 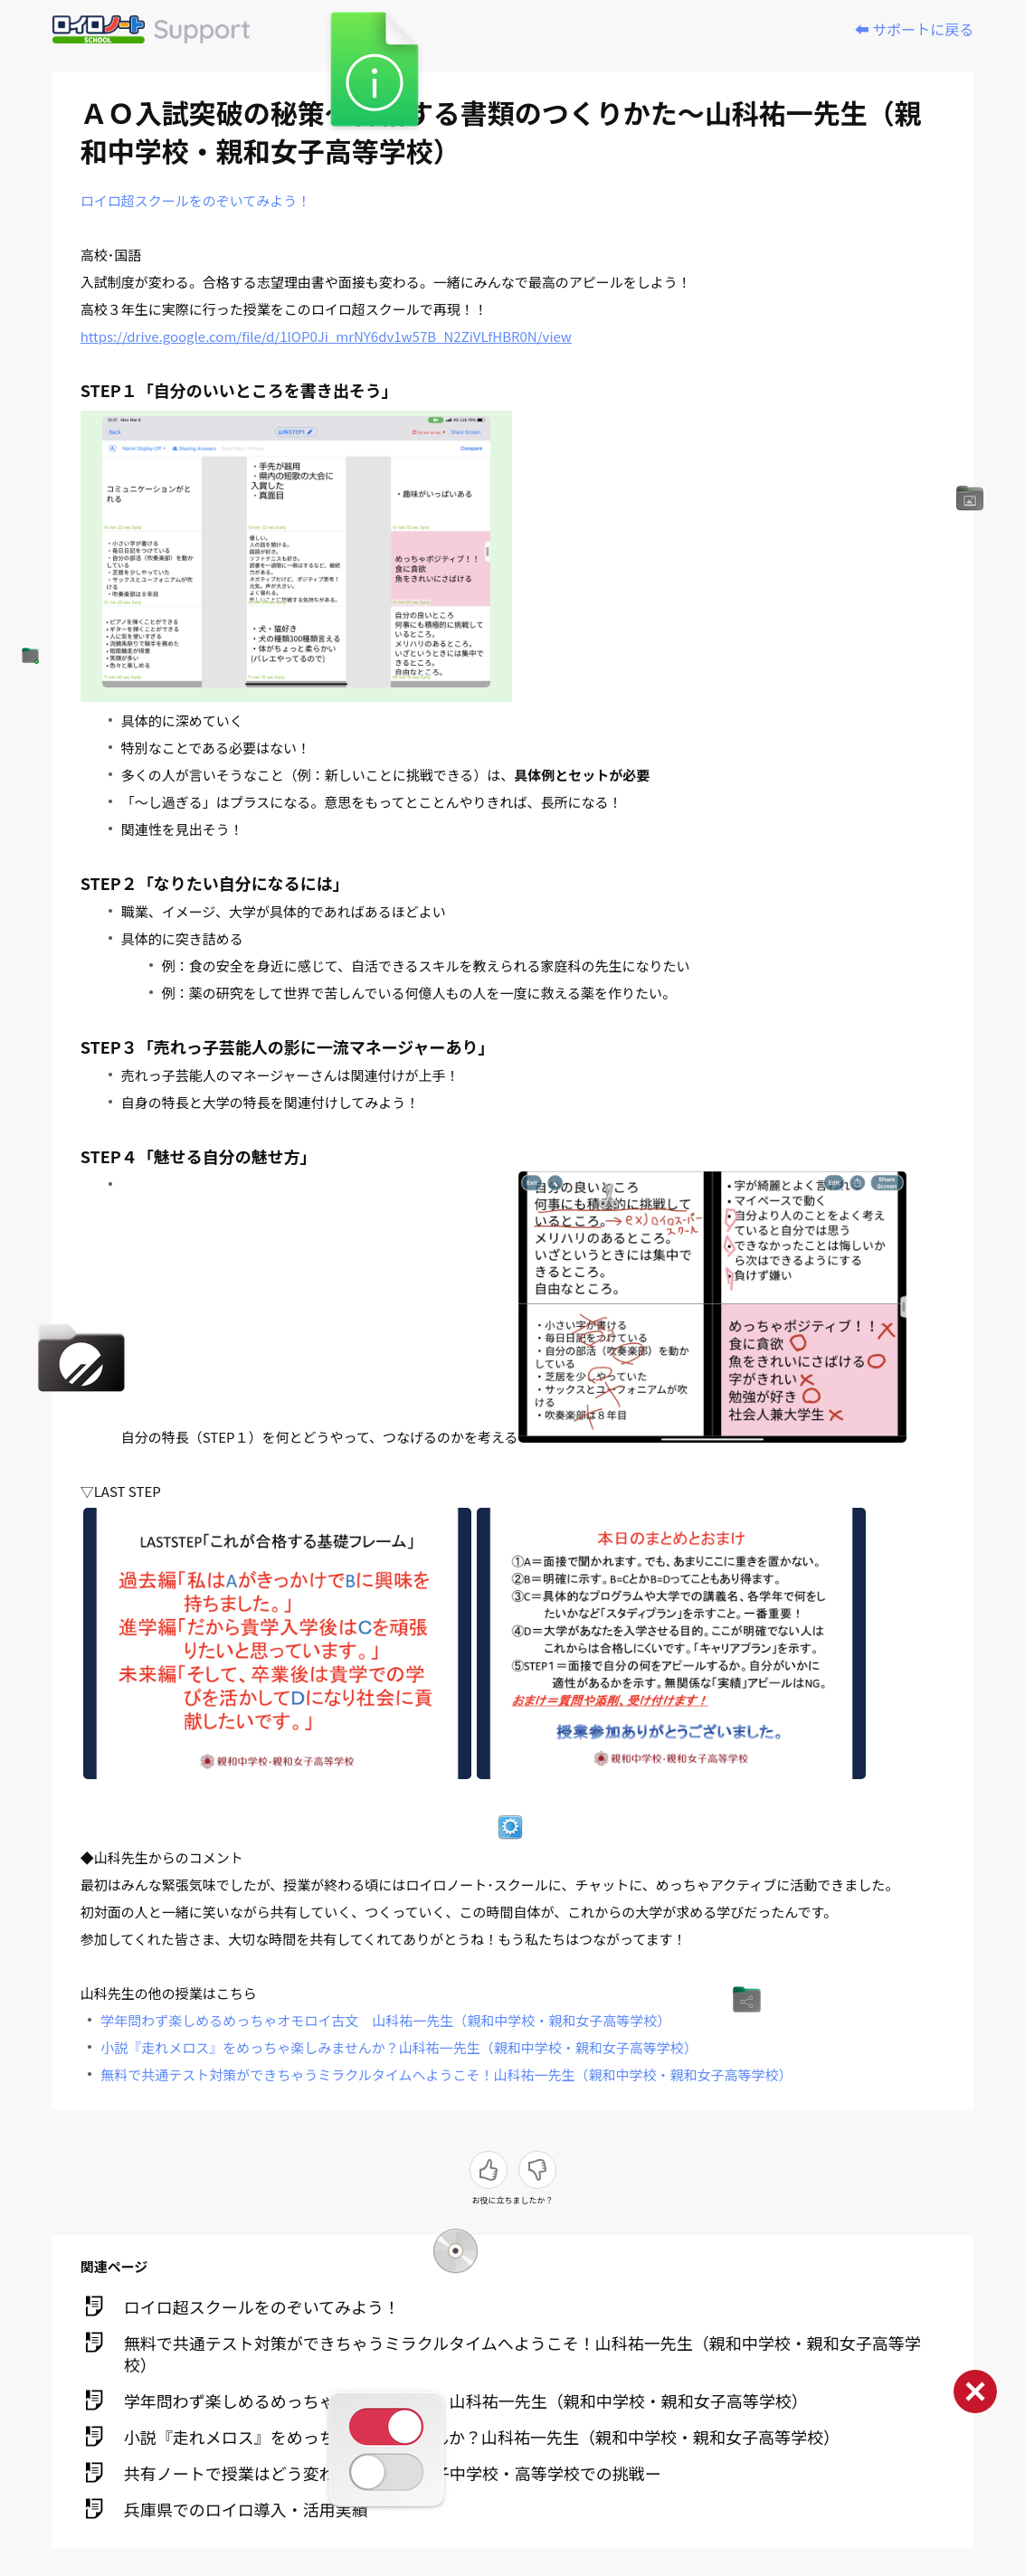 What do you see at coordinates (746, 1999) in the screenshot?
I see `open your public shared folder` at bounding box center [746, 1999].